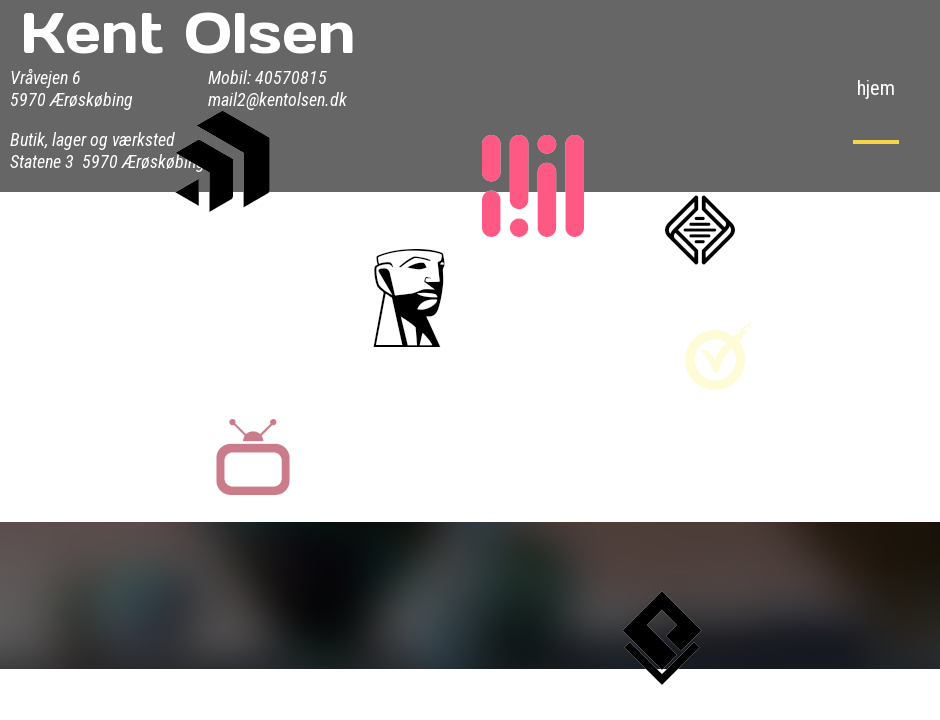 The height and width of the screenshot is (720, 940). Describe the element at coordinates (533, 186) in the screenshot. I see `mediapipe framework or SDK integration` at that location.